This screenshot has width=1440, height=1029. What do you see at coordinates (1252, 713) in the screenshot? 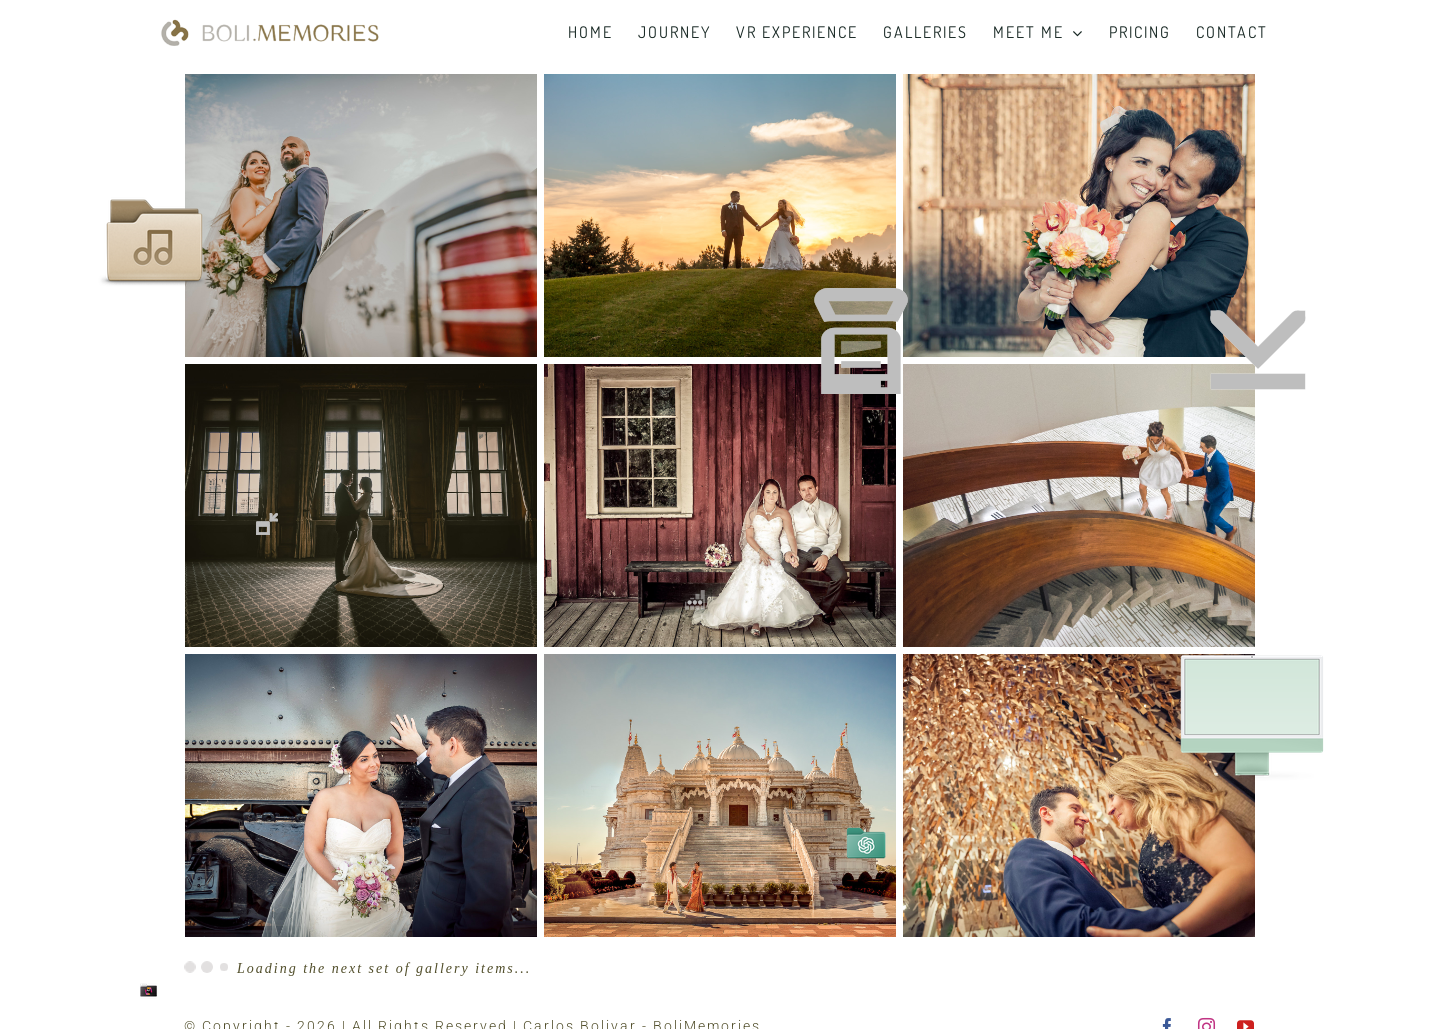
I see `select green iMac as your device type` at bounding box center [1252, 713].